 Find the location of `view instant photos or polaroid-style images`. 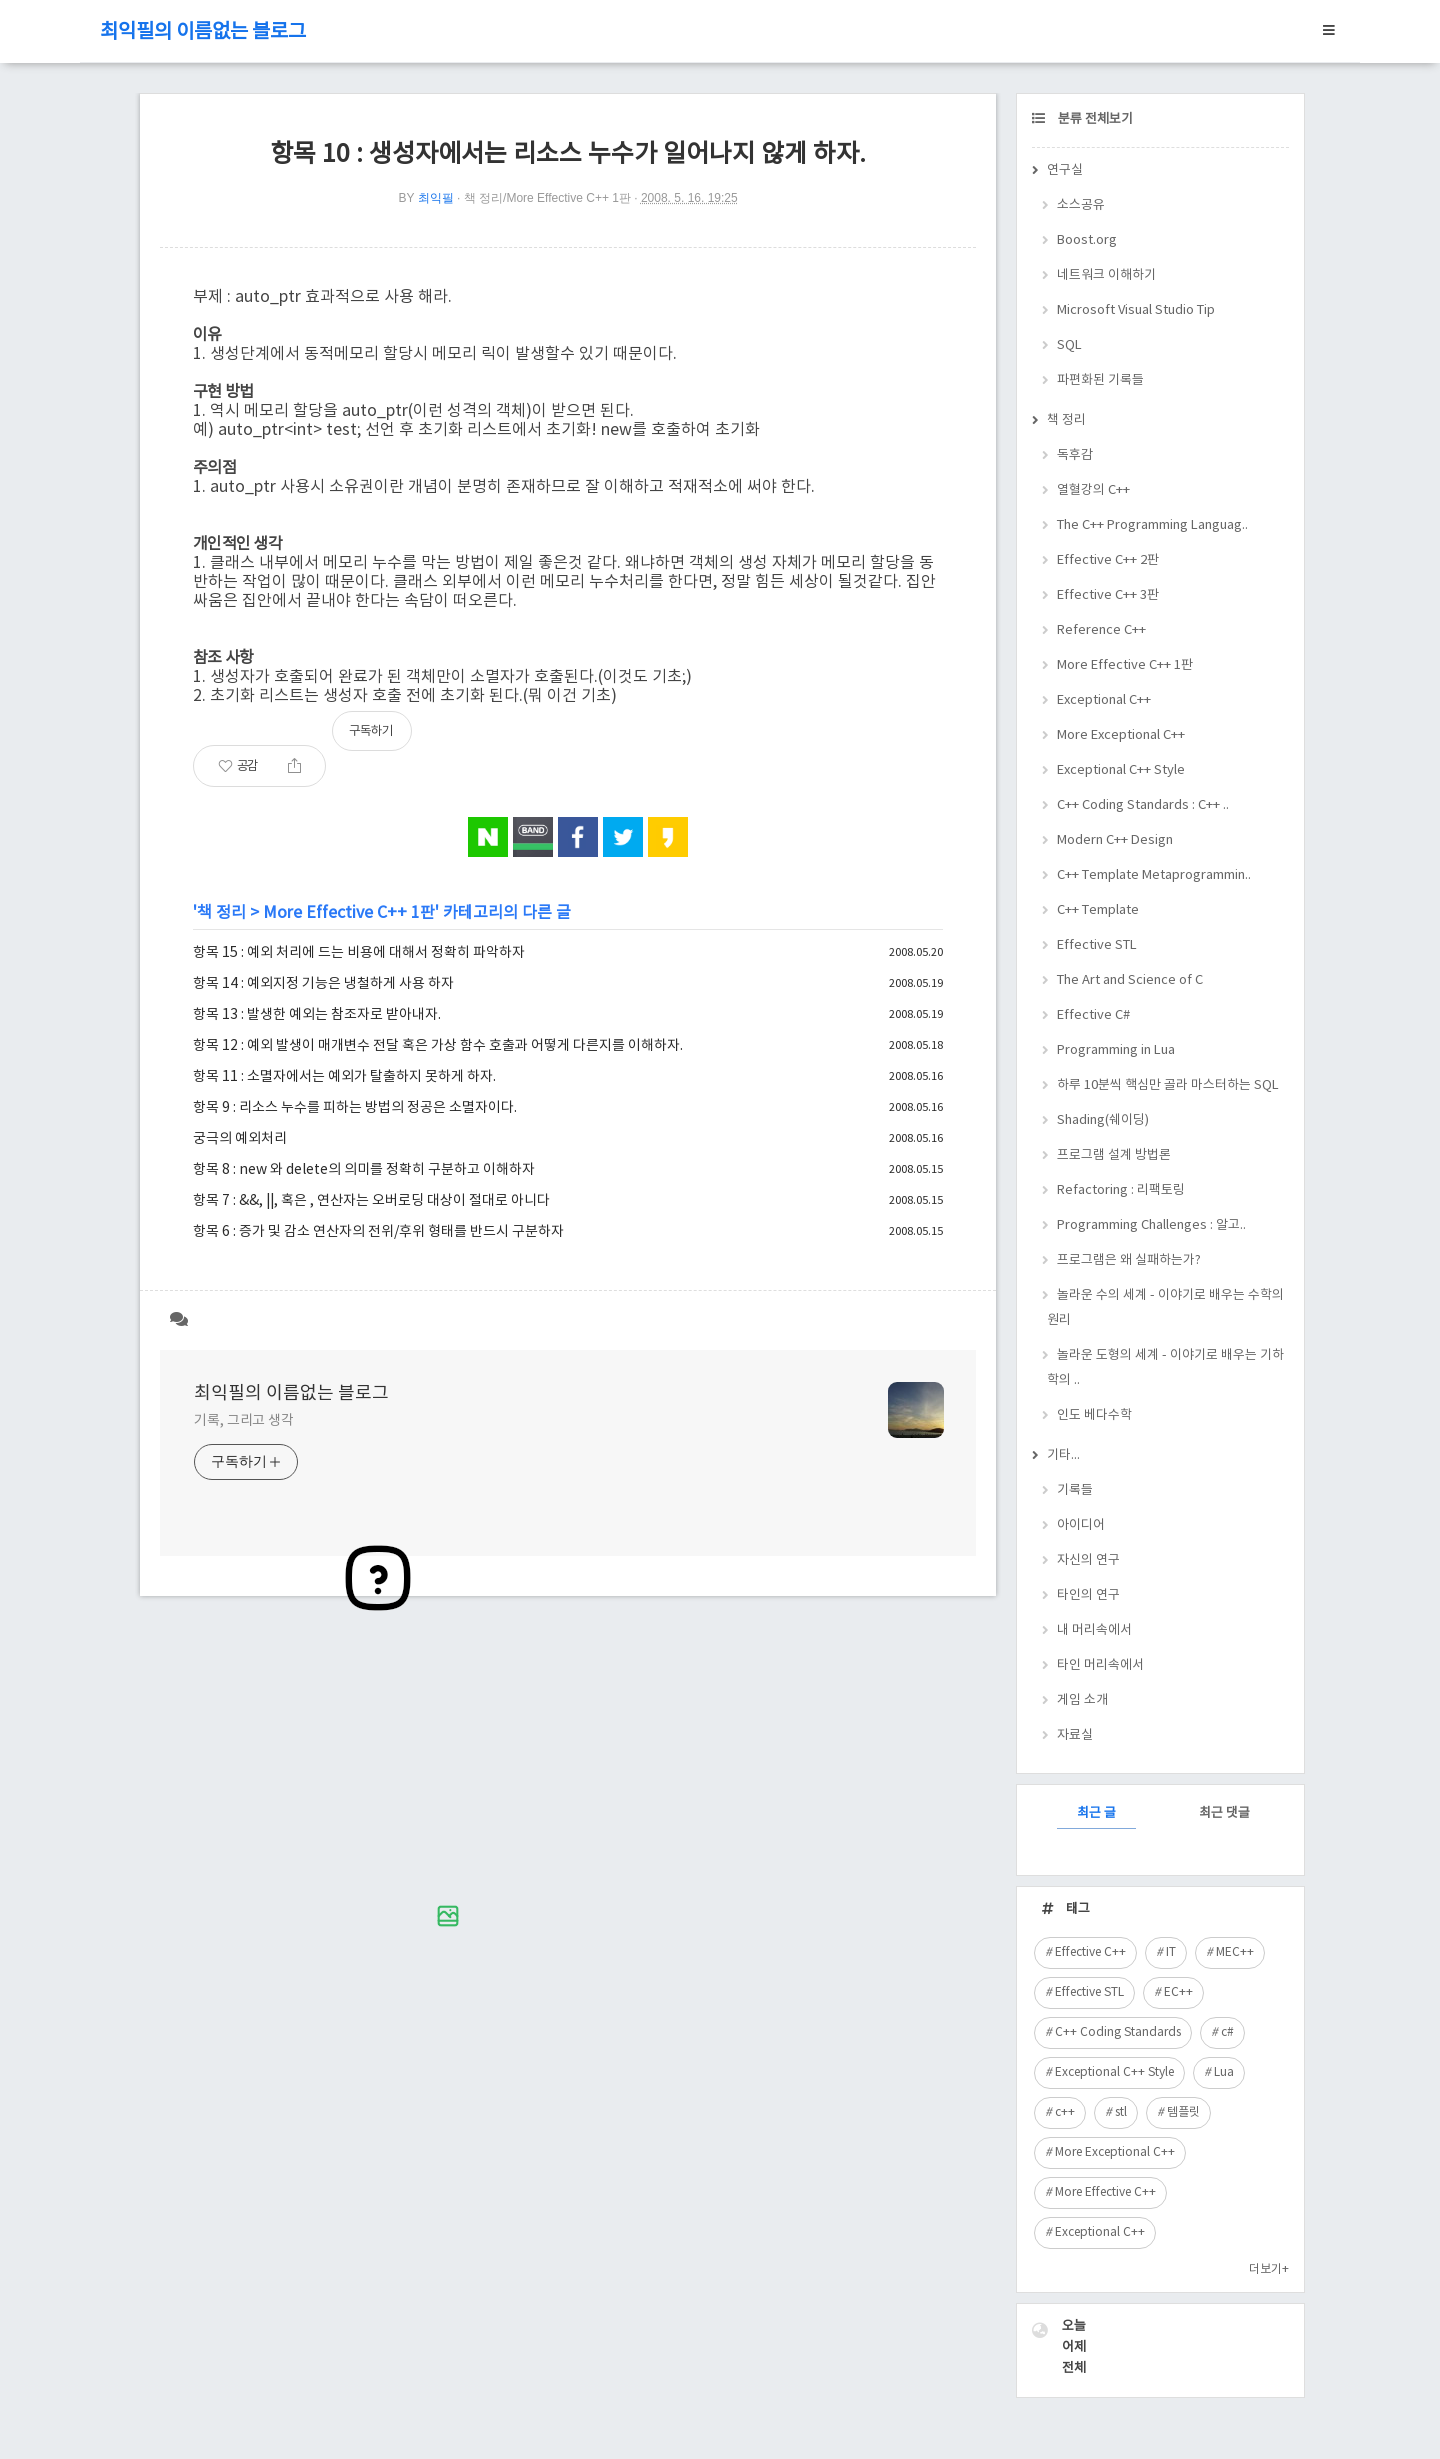

view instant photos or polaroid-style images is located at coordinates (448, 1916).